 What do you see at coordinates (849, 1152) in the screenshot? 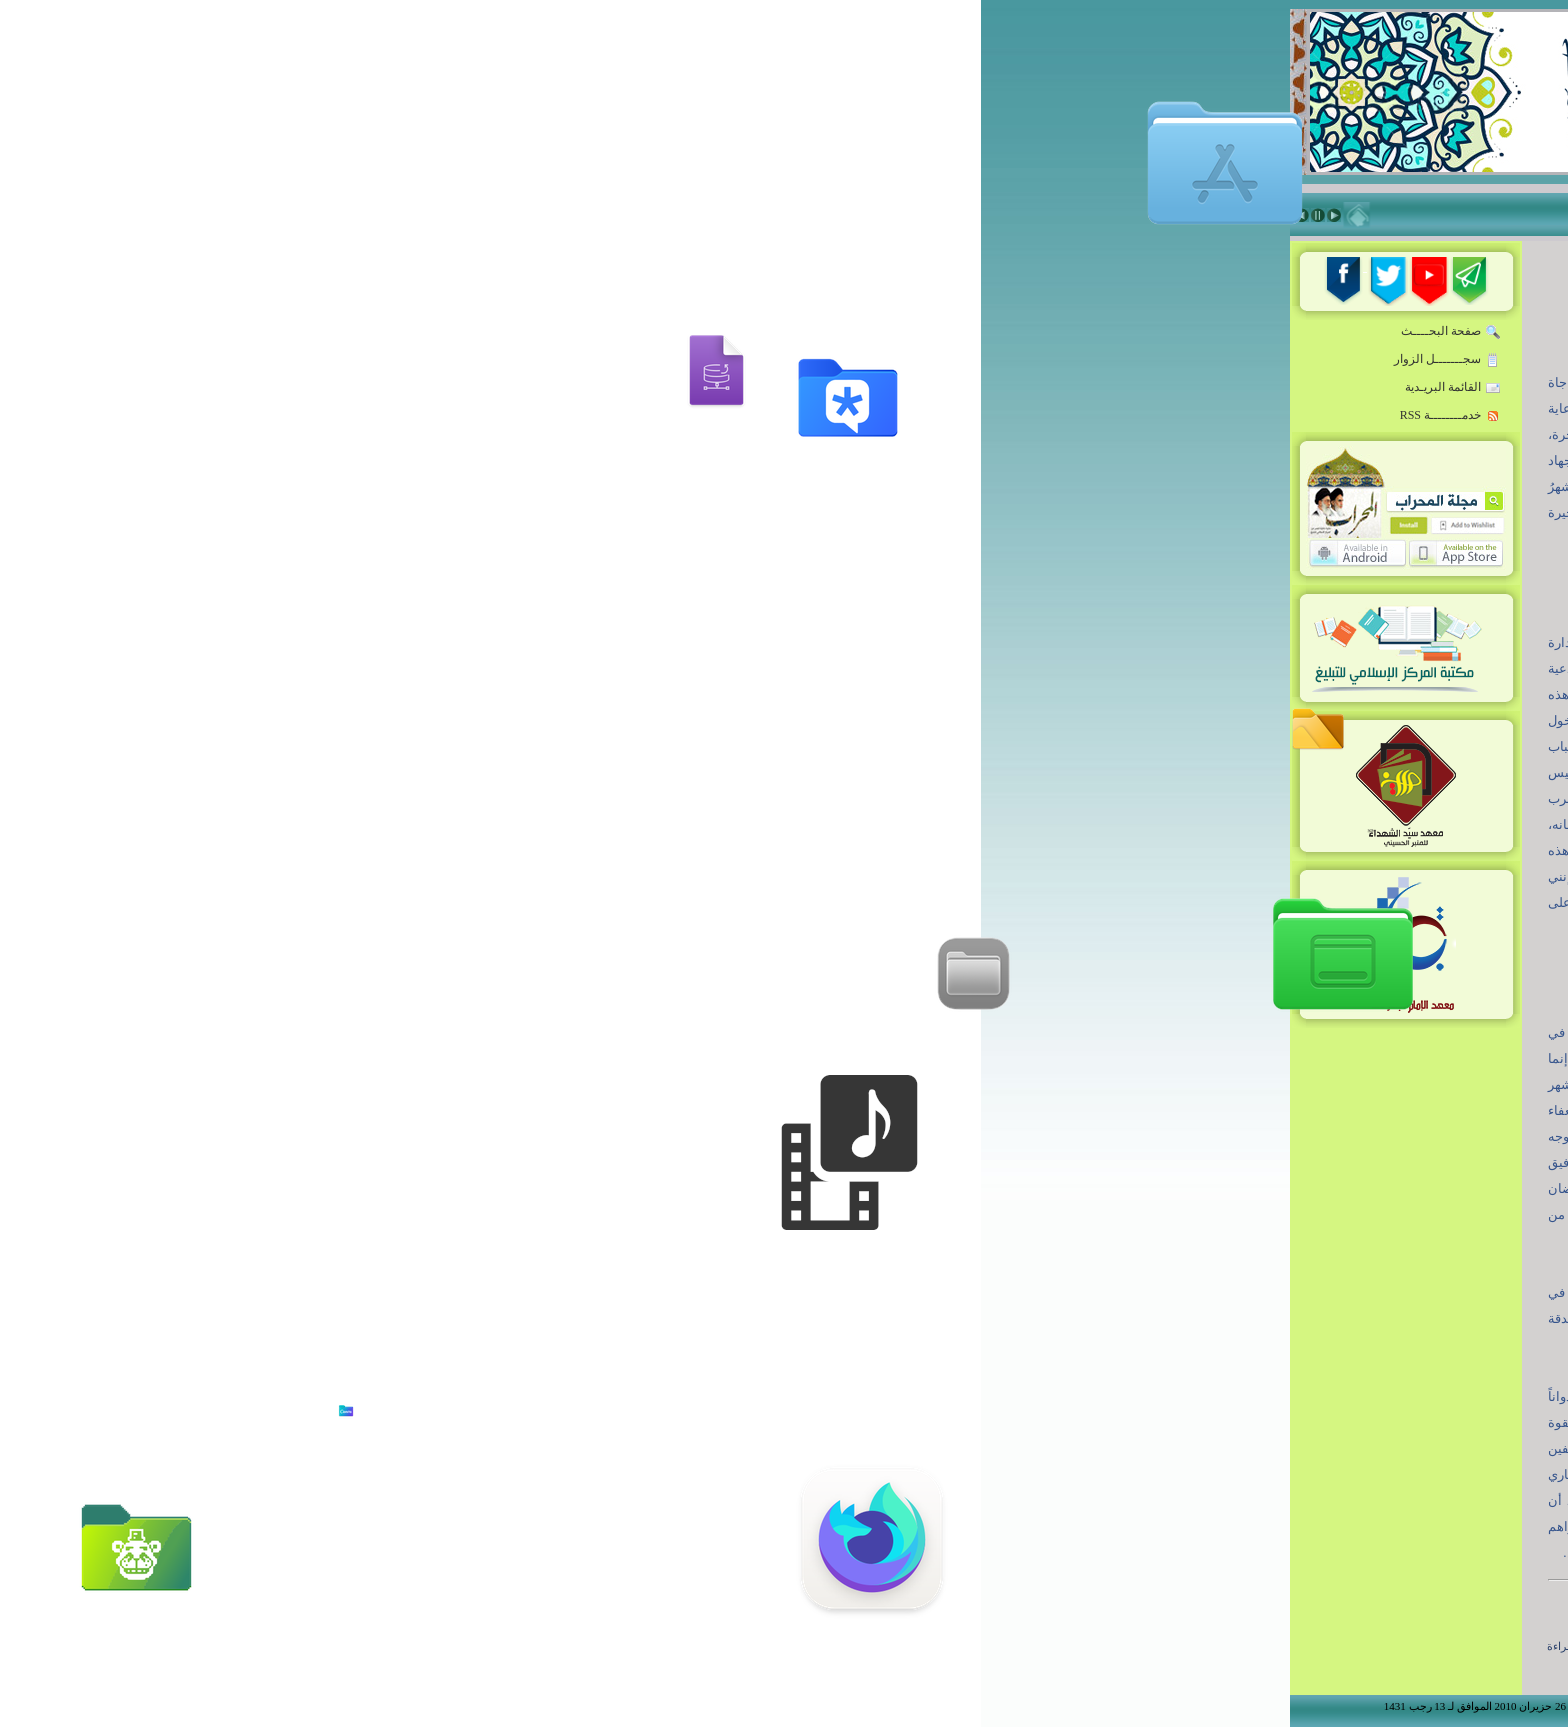
I see `access multimedia applications` at bounding box center [849, 1152].